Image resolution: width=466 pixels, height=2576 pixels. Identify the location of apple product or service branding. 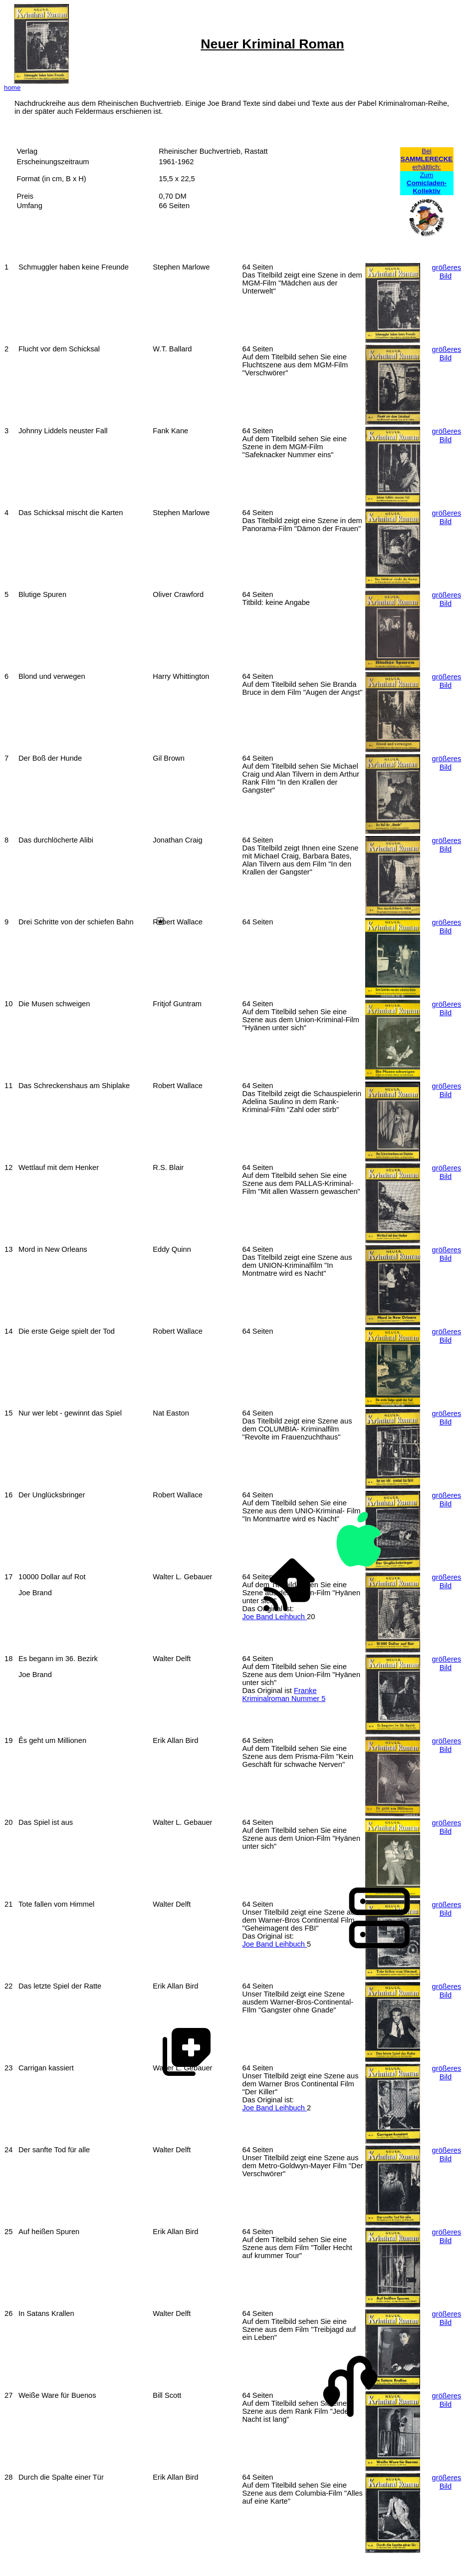
(360, 1540).